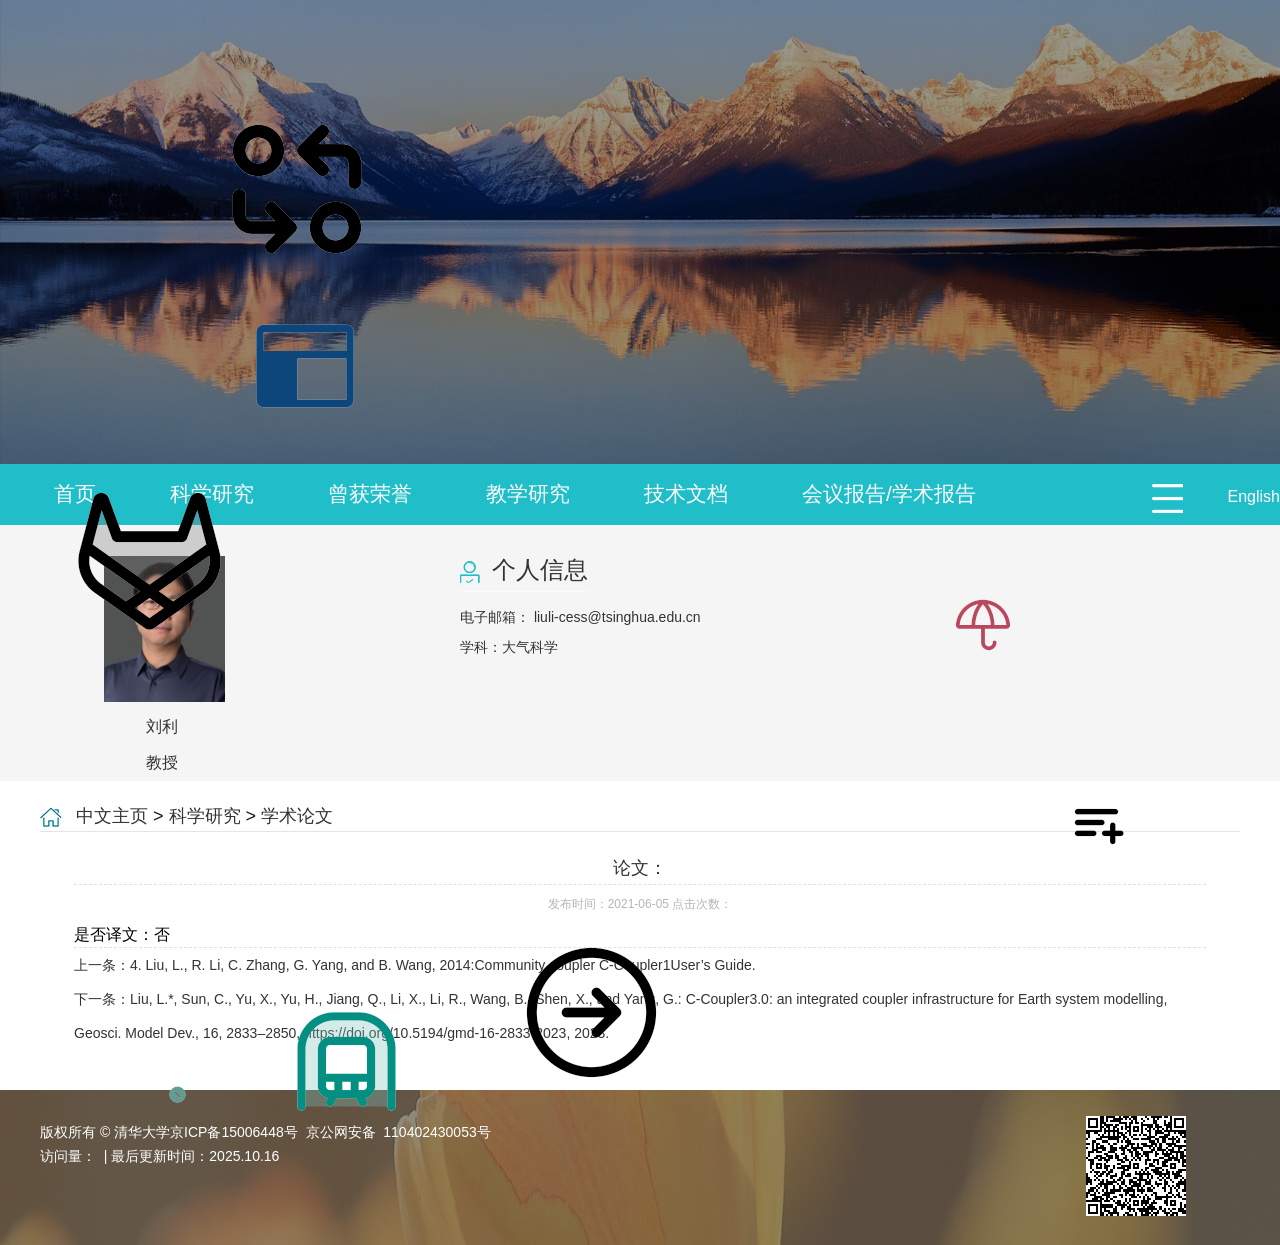 The height and width of the screenshot is (1245, 1280). I want to click on transform or convert selected object, so click(297, 189).